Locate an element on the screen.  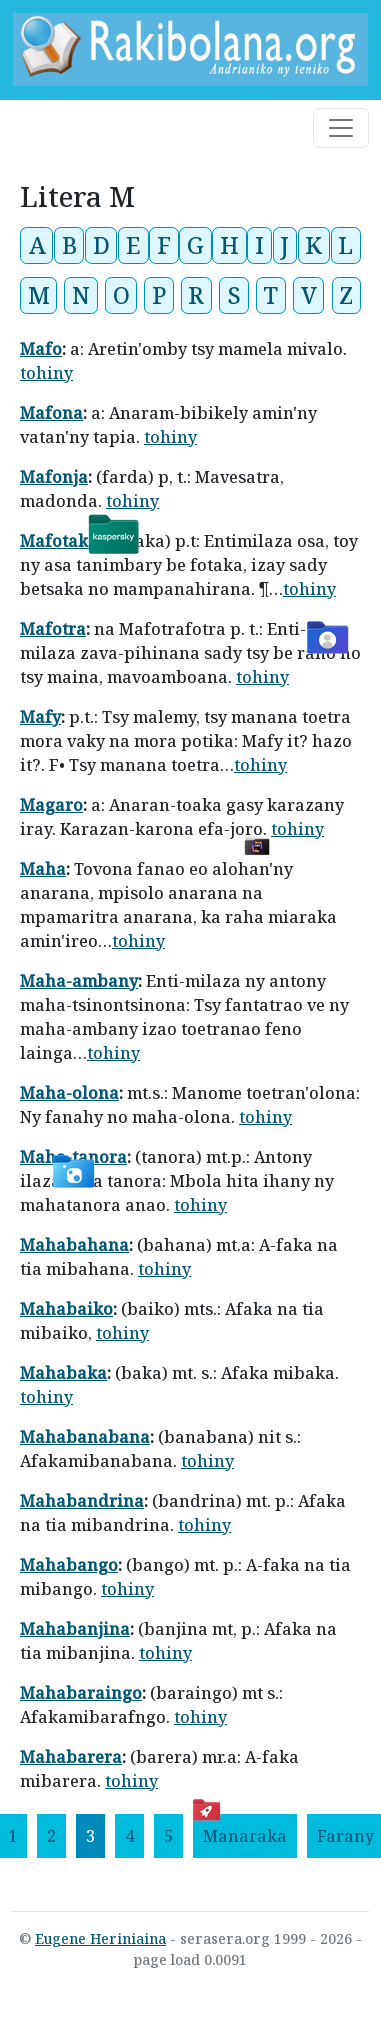
folder containing kaspersky antivirus files is located at coordinates (113, 535).